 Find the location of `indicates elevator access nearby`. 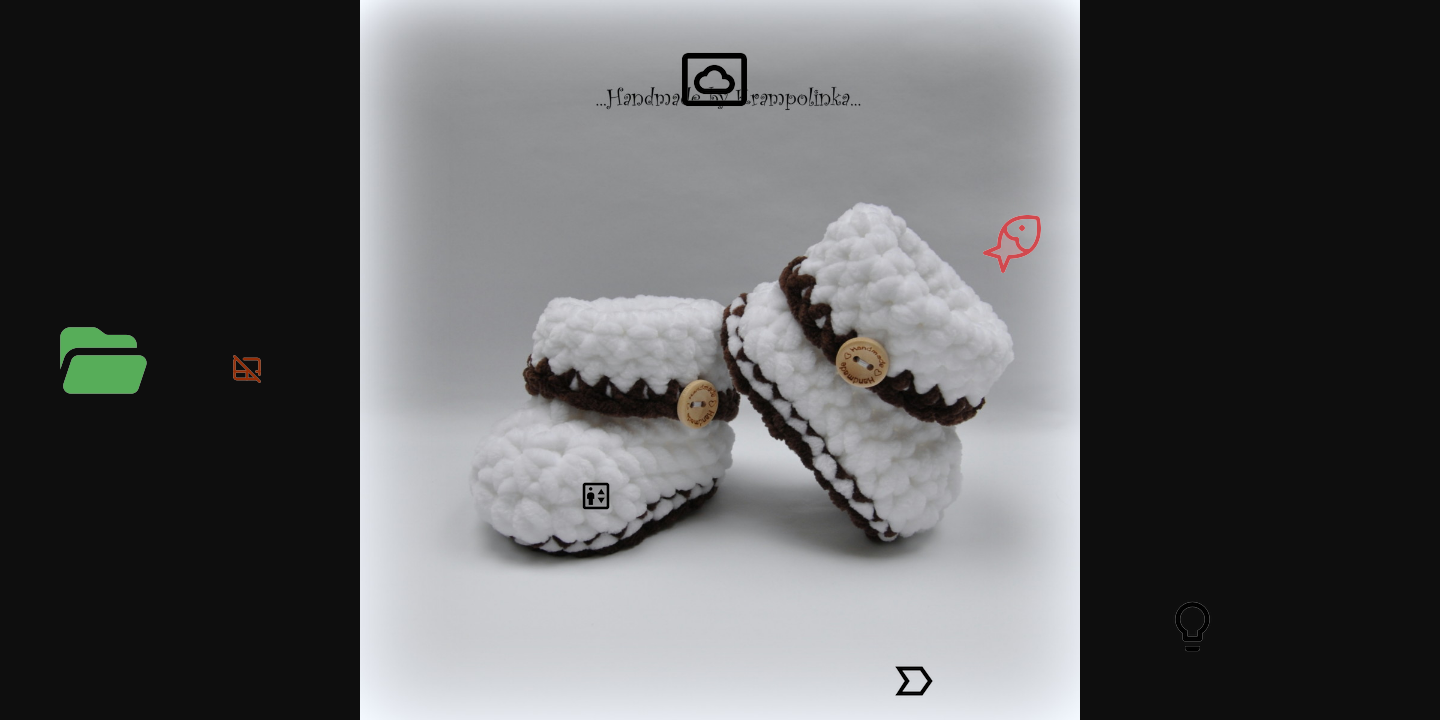

indicates elevator access nearby is located at coordinates (596, 496).